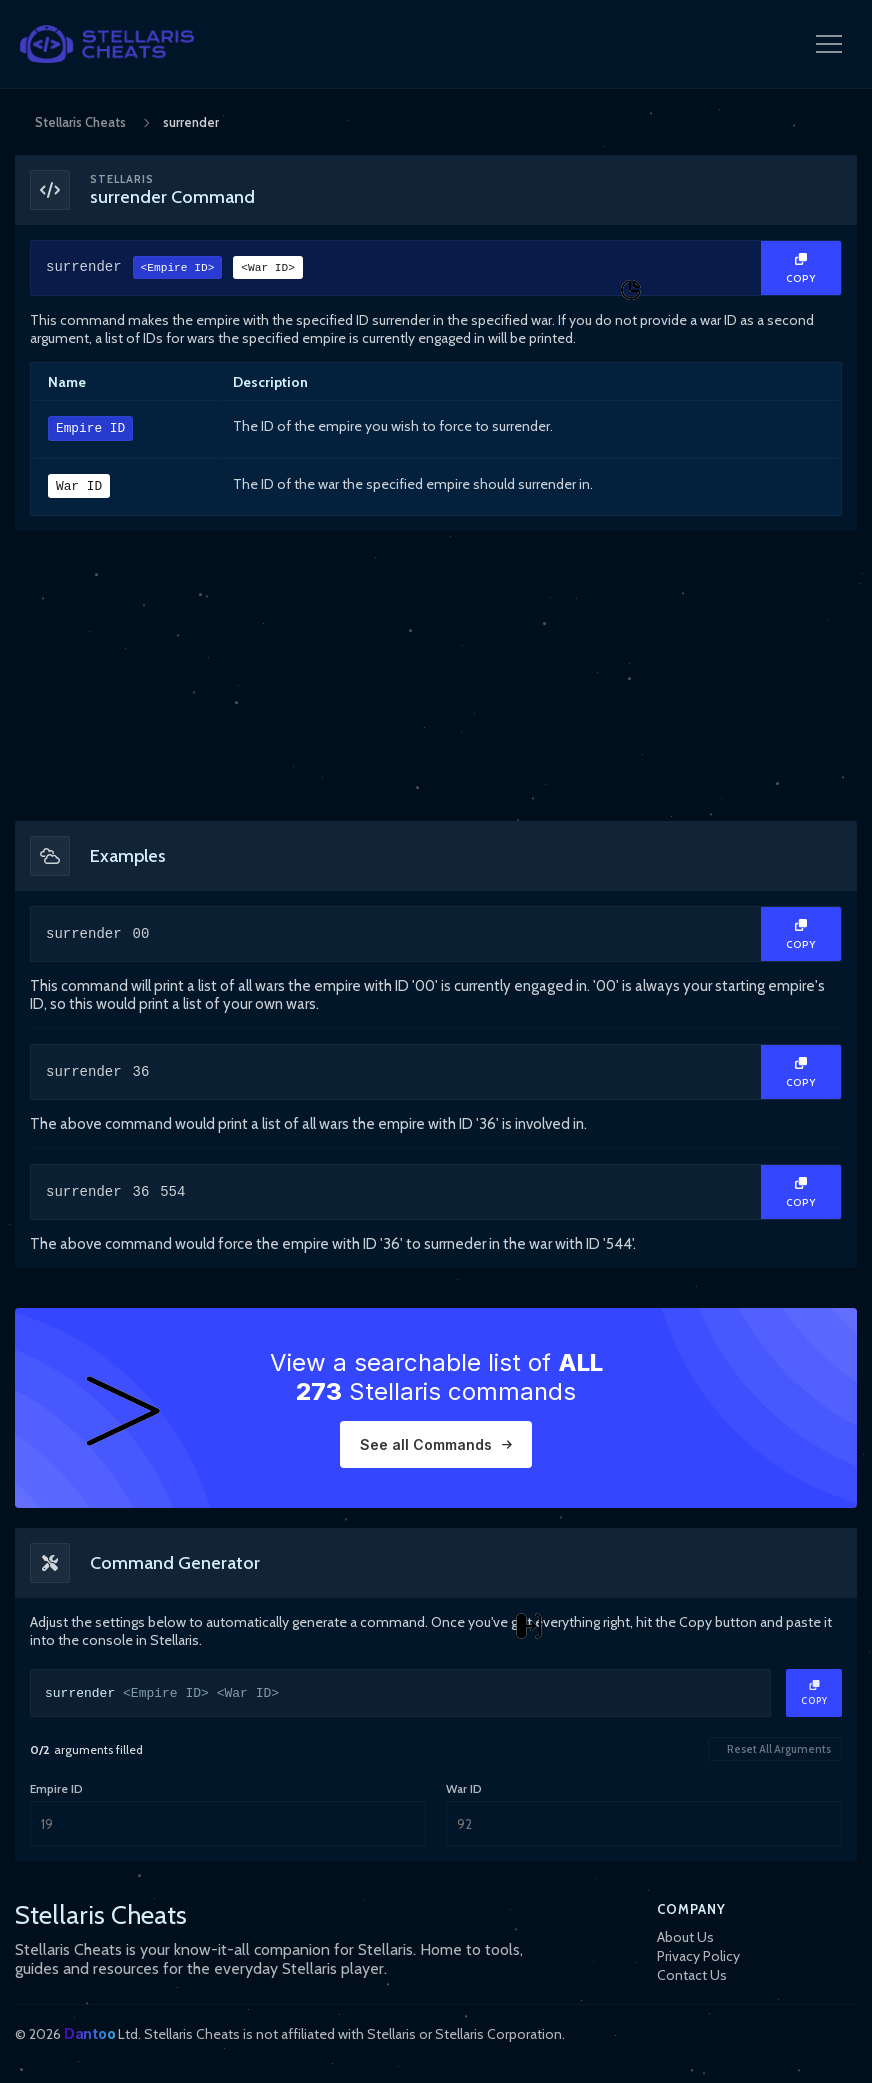 The image size is (872, 2083). Describe the element at coordinates (631, 290) in the screenshot. I see `view analytics or statistics breakdown` at that location.